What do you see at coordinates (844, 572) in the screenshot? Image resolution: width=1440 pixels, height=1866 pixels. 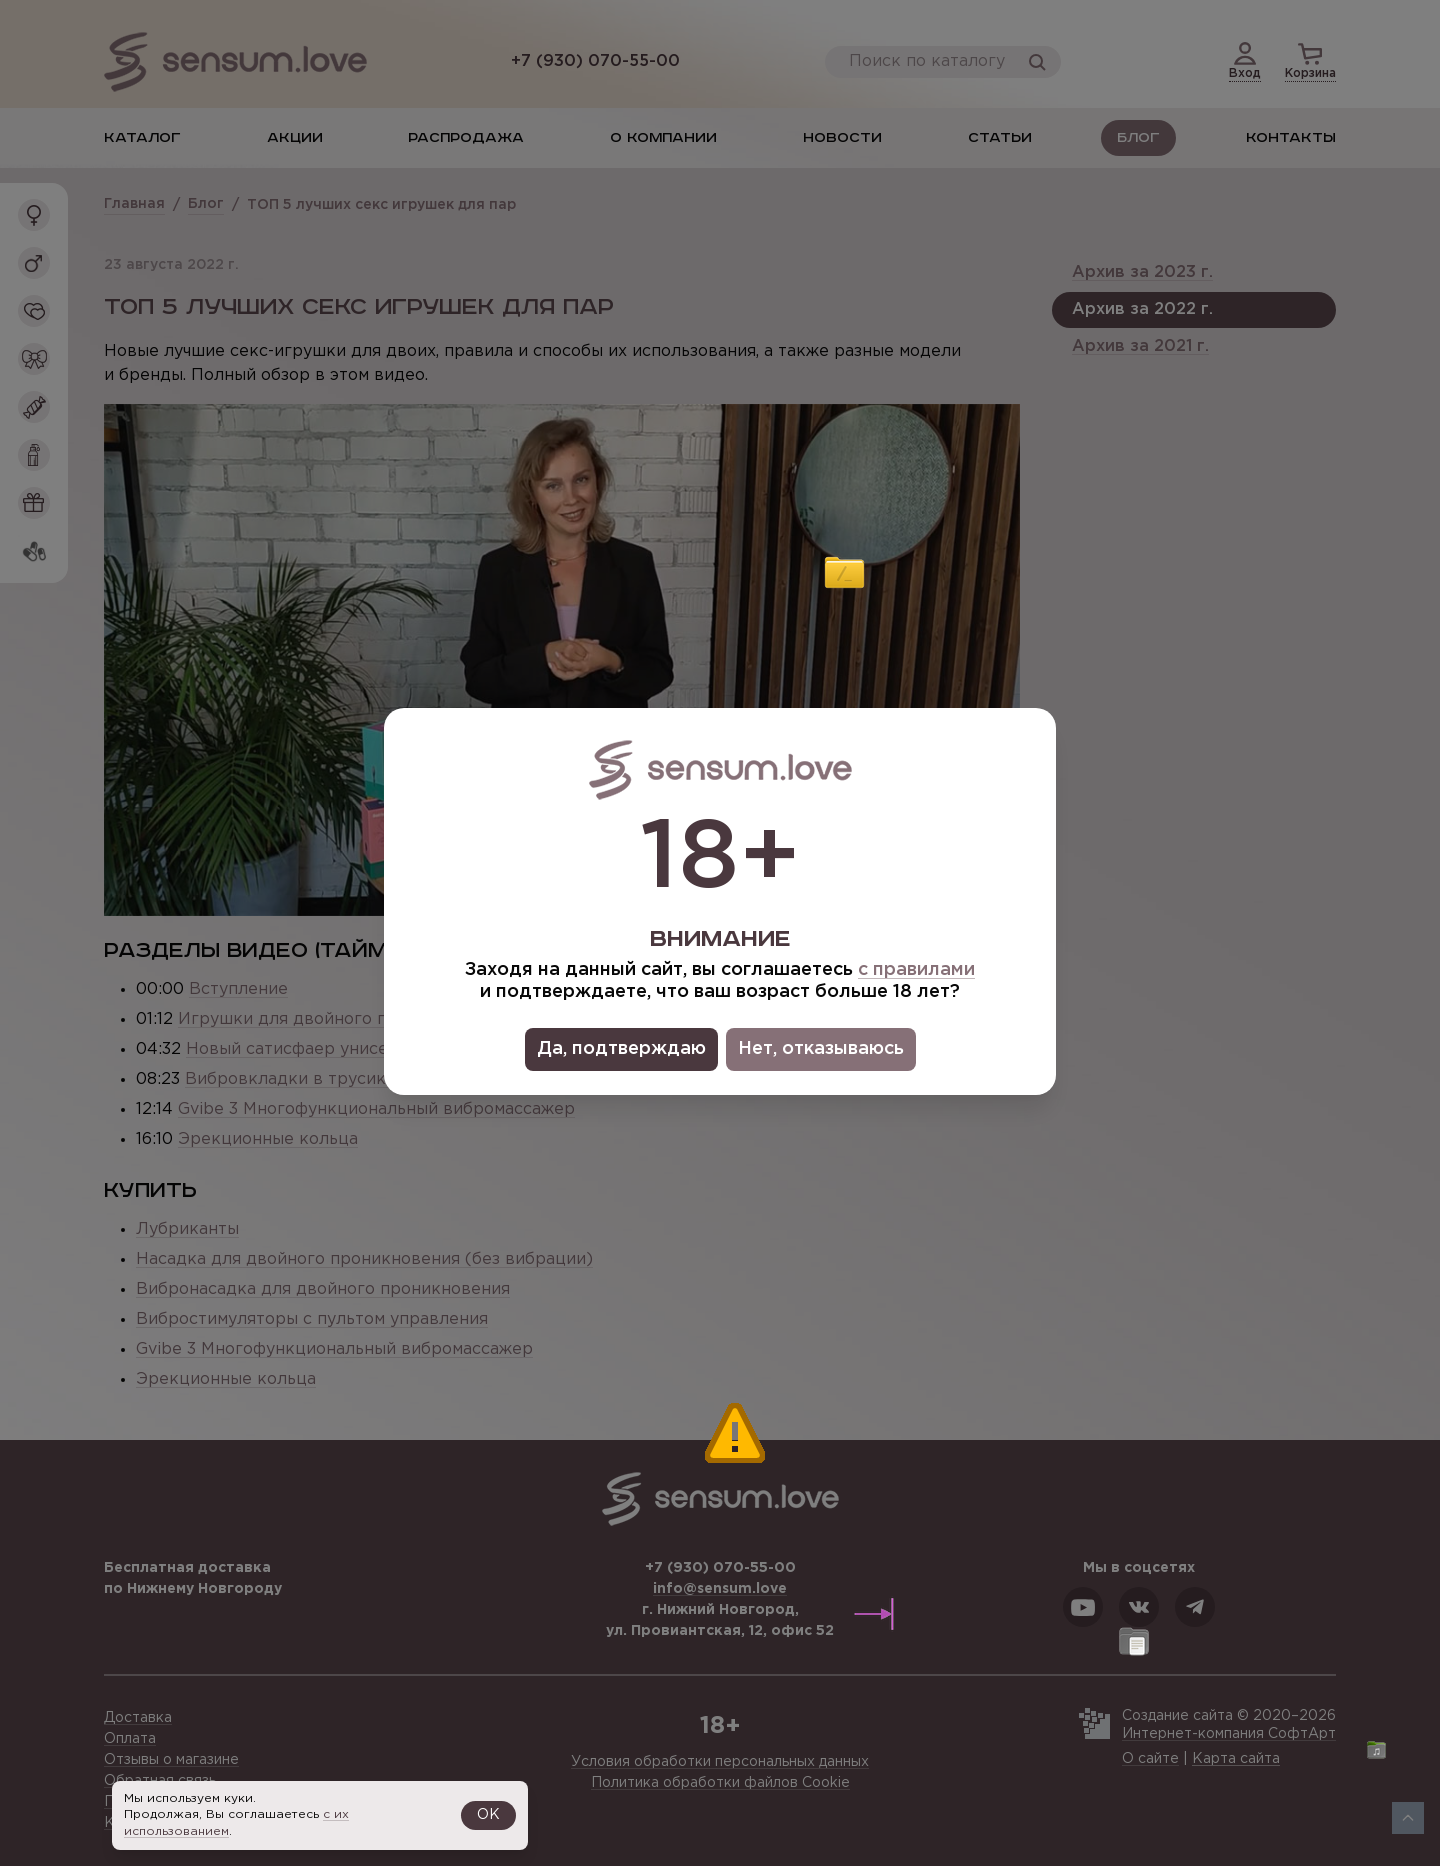 I see `access the root directory or top-level folder` at bounding box center [844, 572].